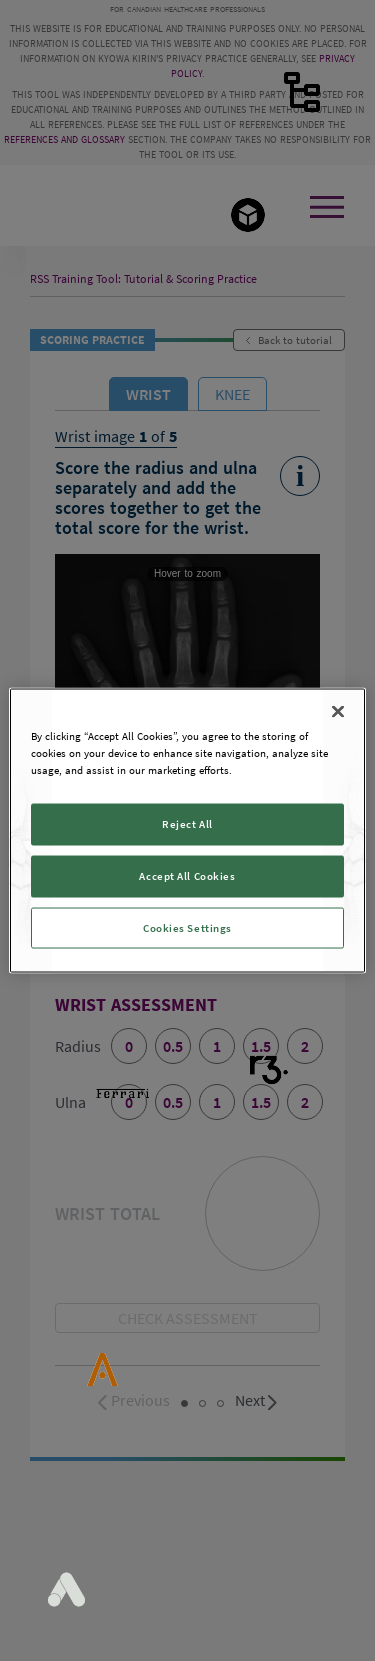  What do you see at coordinates (248, 215) in the screenshot?
I see `open sketchfab to view 3d models` at bounding box center [248, 215].